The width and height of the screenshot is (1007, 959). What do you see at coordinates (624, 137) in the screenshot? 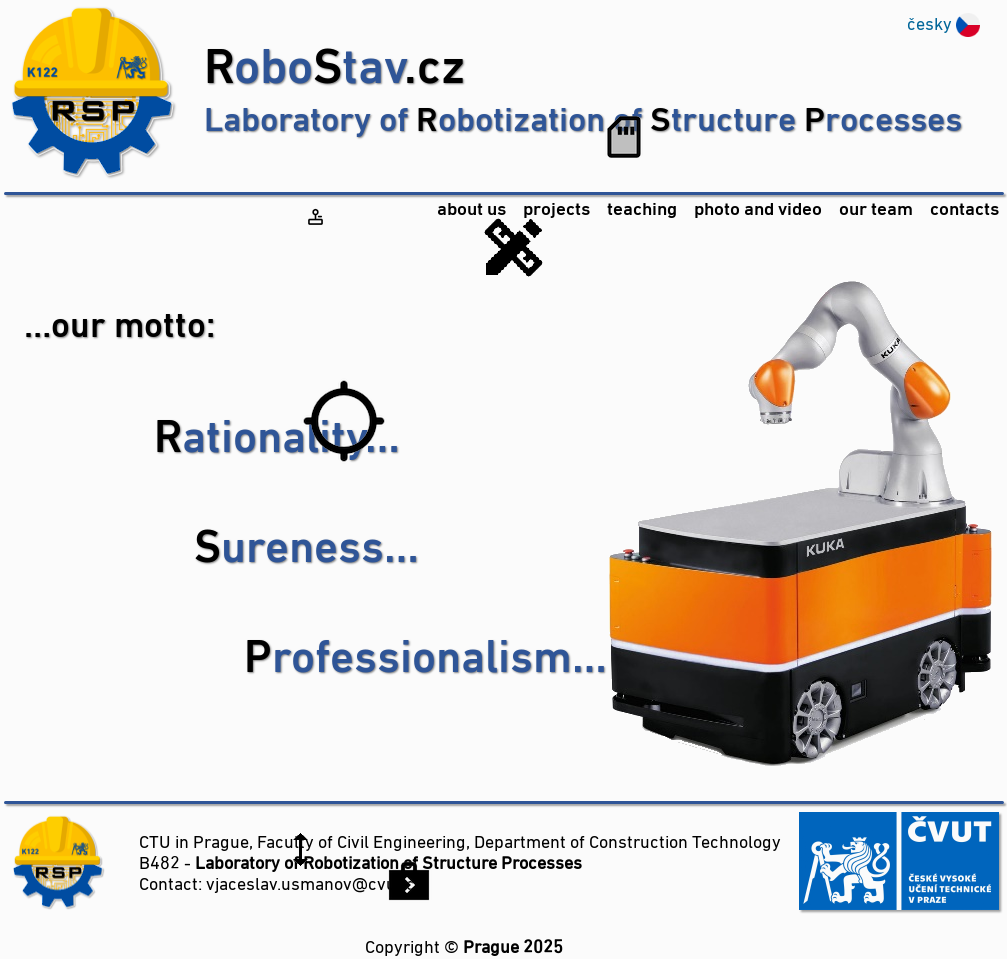
I see `access SD card storage` at bounding box center [624, 137].